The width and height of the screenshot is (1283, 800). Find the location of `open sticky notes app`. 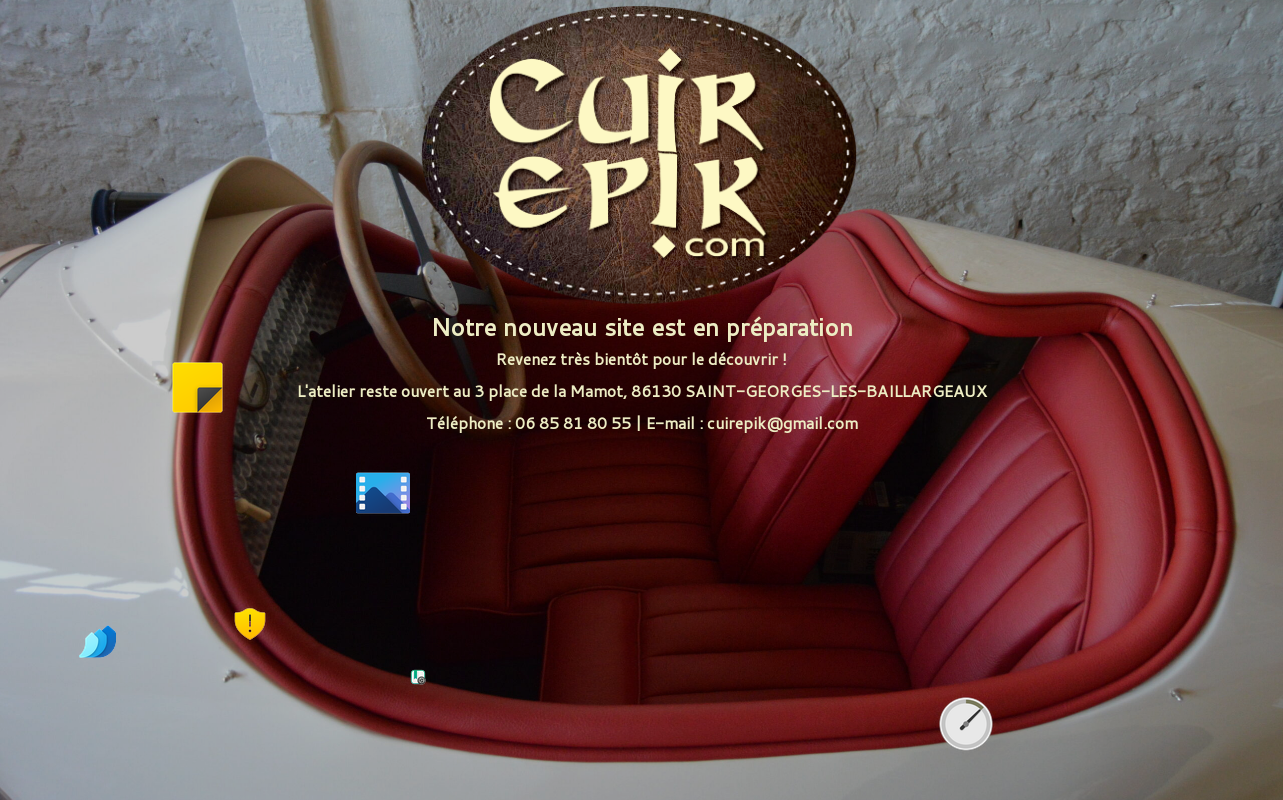

open sticky notes app is located at coordinates (197, 387).